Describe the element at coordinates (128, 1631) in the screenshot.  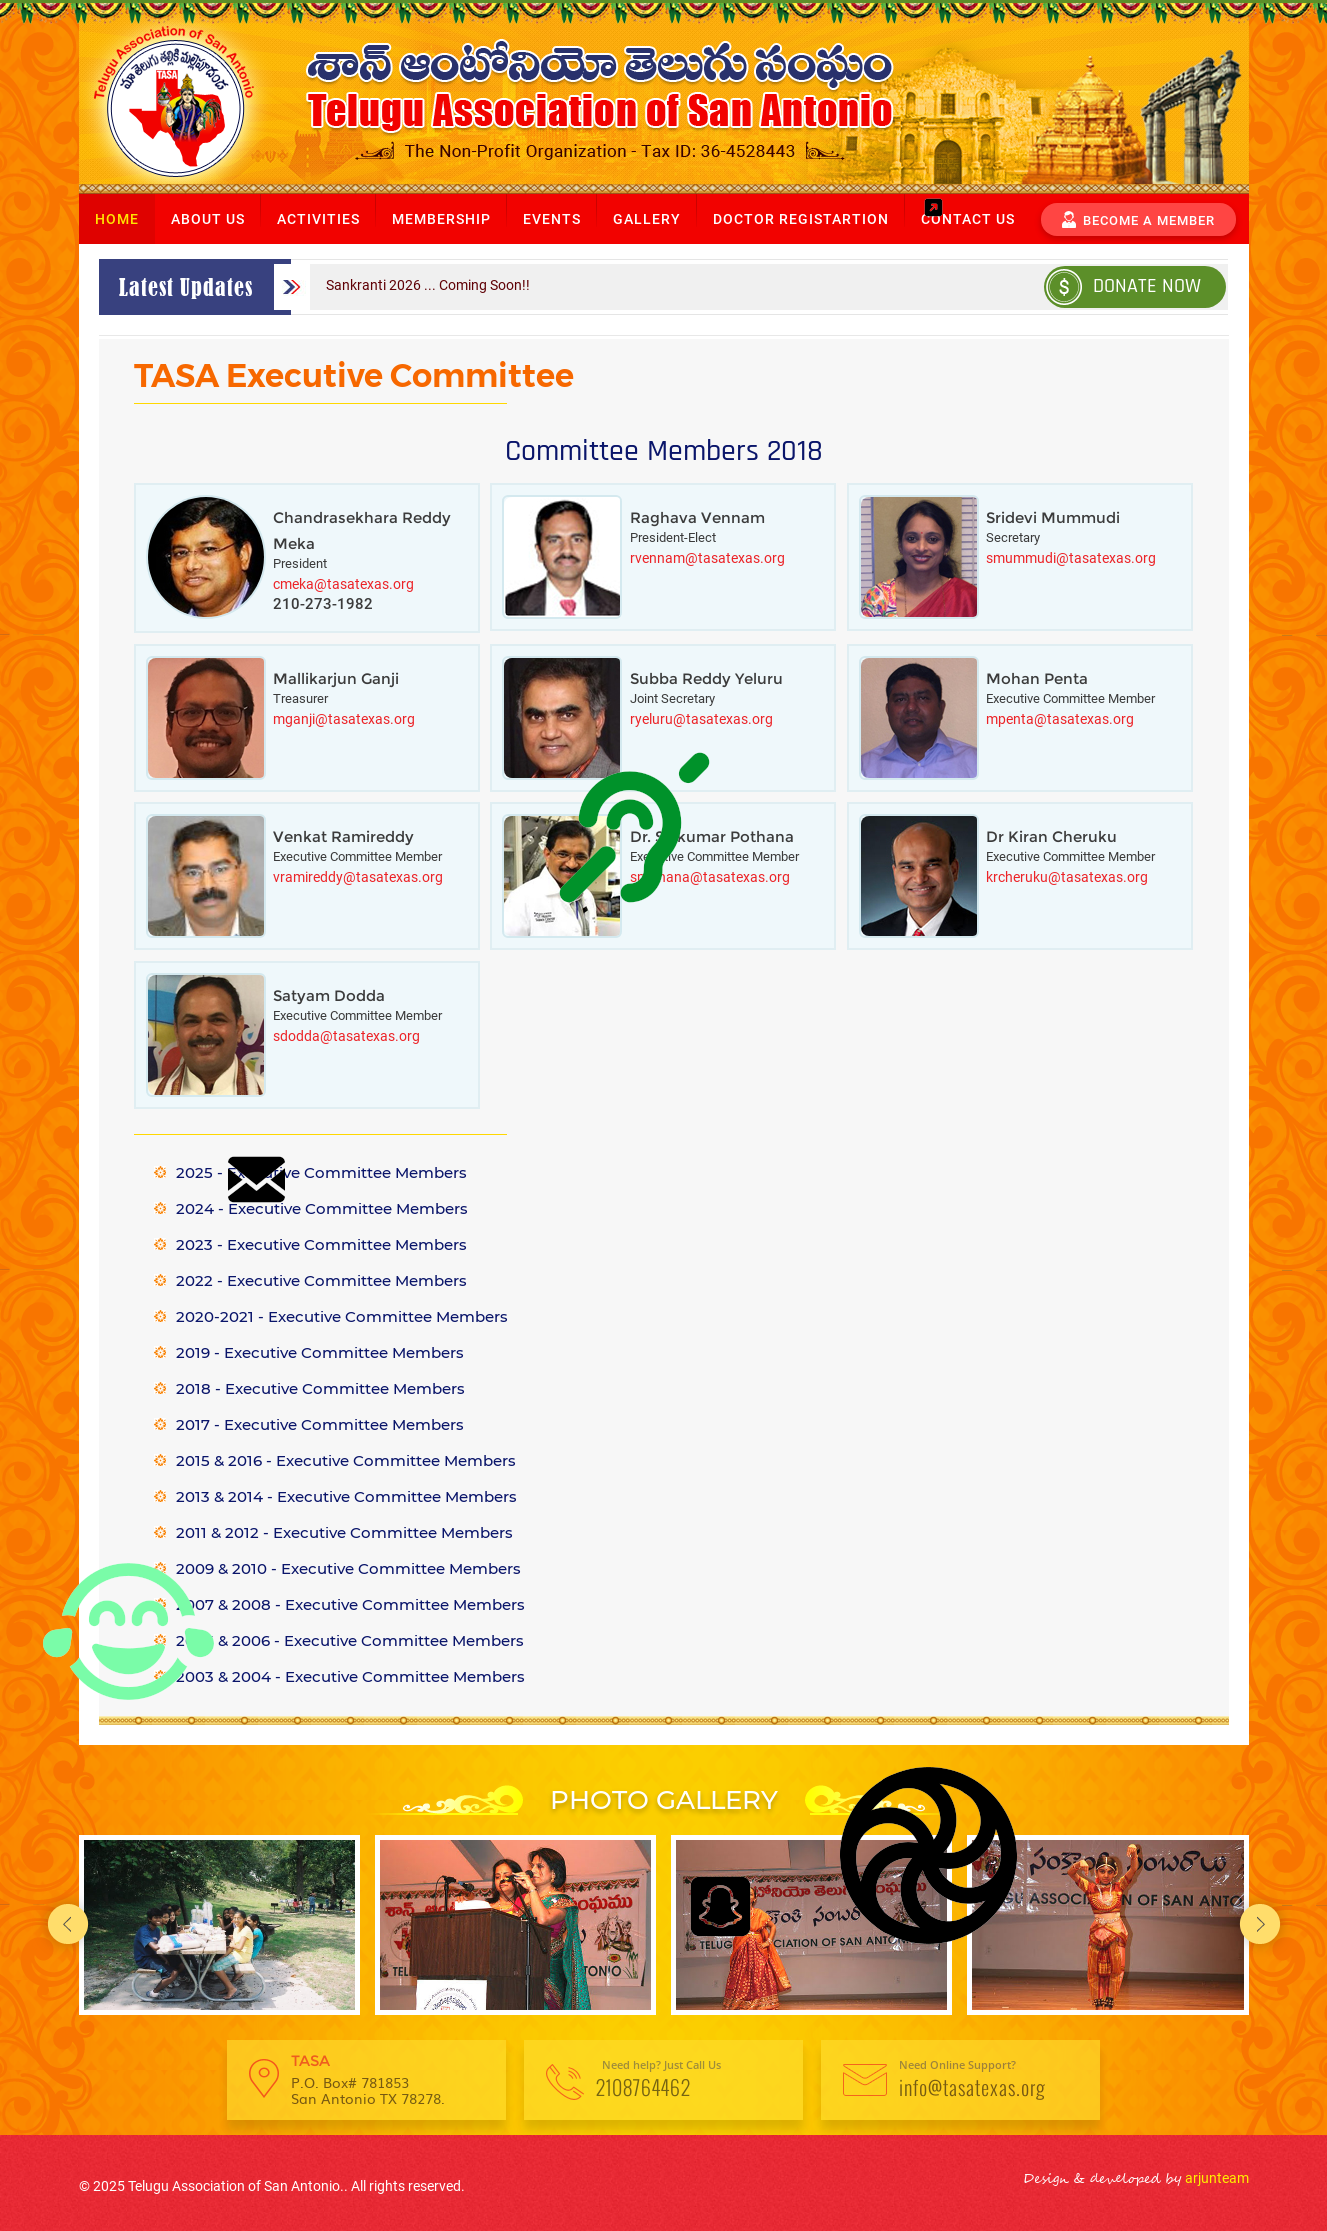
I see `react with a laughing emoji` at that location.